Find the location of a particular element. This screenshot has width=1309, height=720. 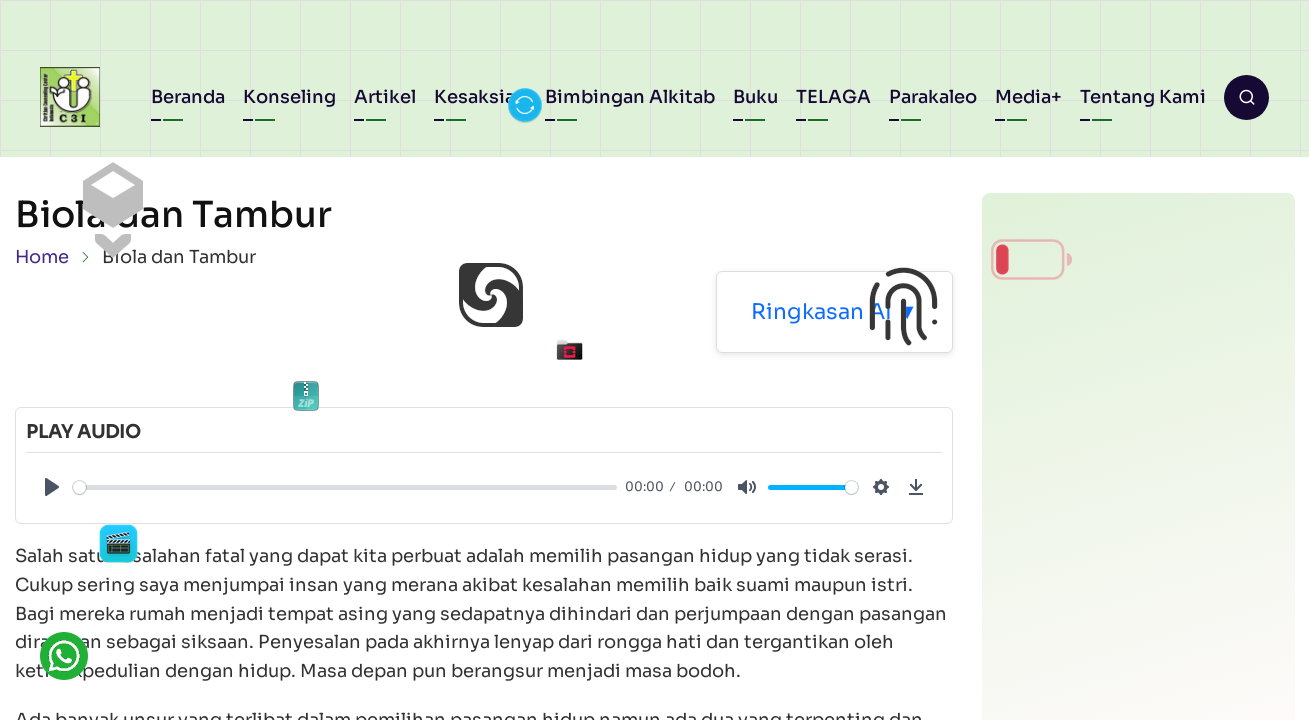

indicates critically low battery at 10% is located at coordinates (1031, 259).